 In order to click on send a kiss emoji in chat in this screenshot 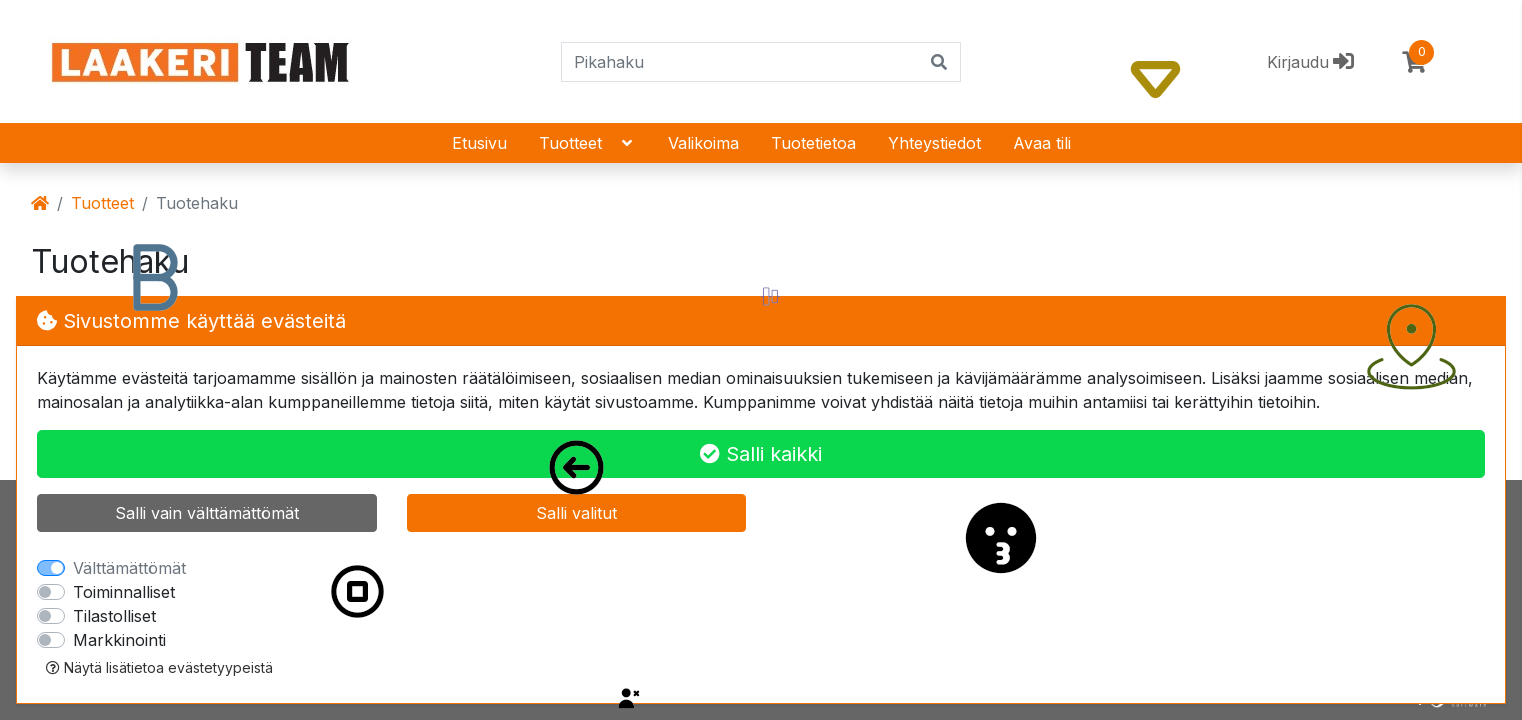, I will do `click(1001, 538)`.